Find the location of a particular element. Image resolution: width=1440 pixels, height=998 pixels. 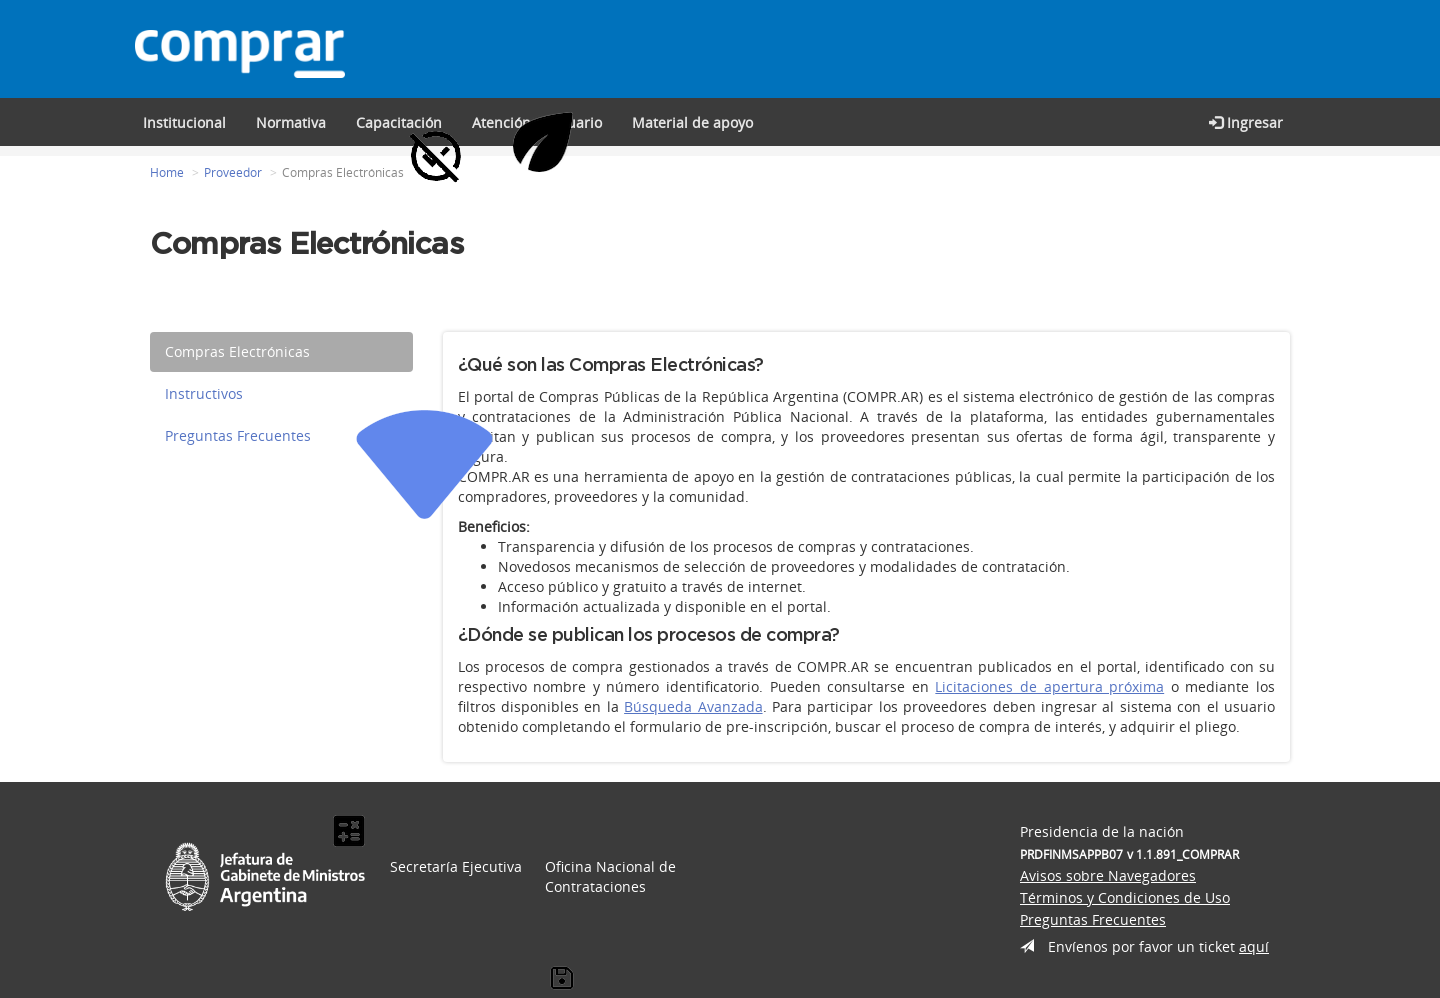

save current file or document is located at coordinates (562, 978).